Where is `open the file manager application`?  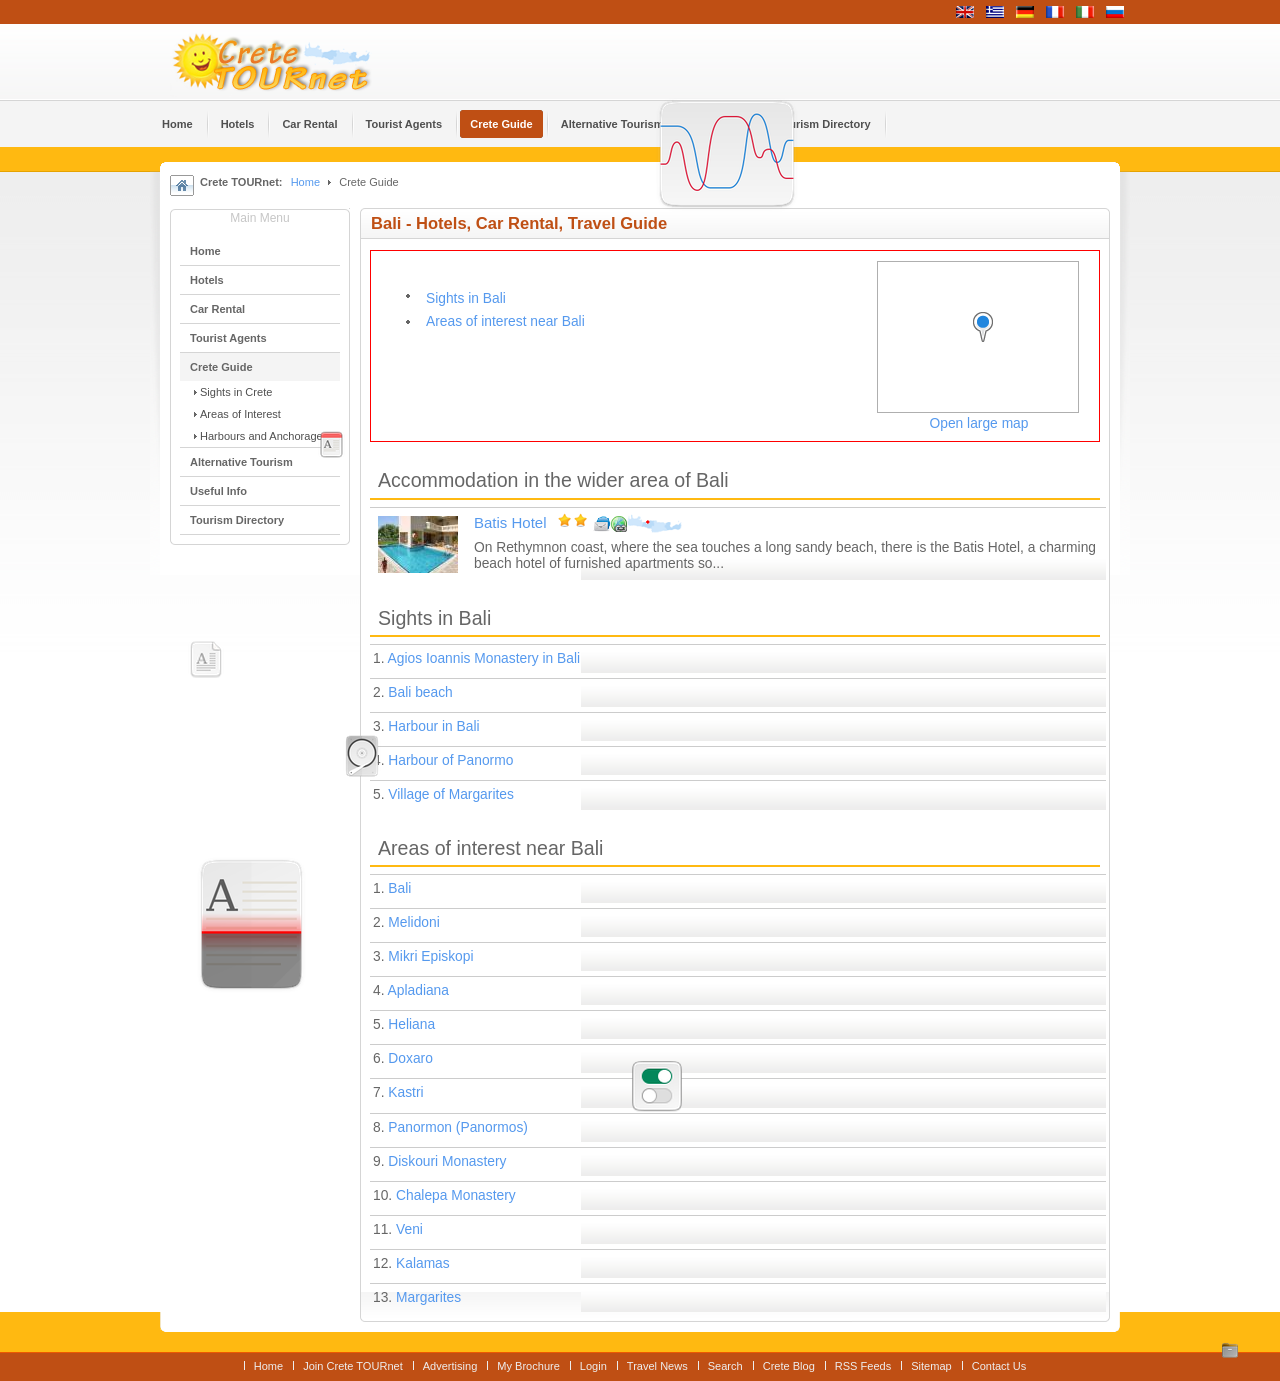 open the file manager application is located at coordinates (1230, 1350).